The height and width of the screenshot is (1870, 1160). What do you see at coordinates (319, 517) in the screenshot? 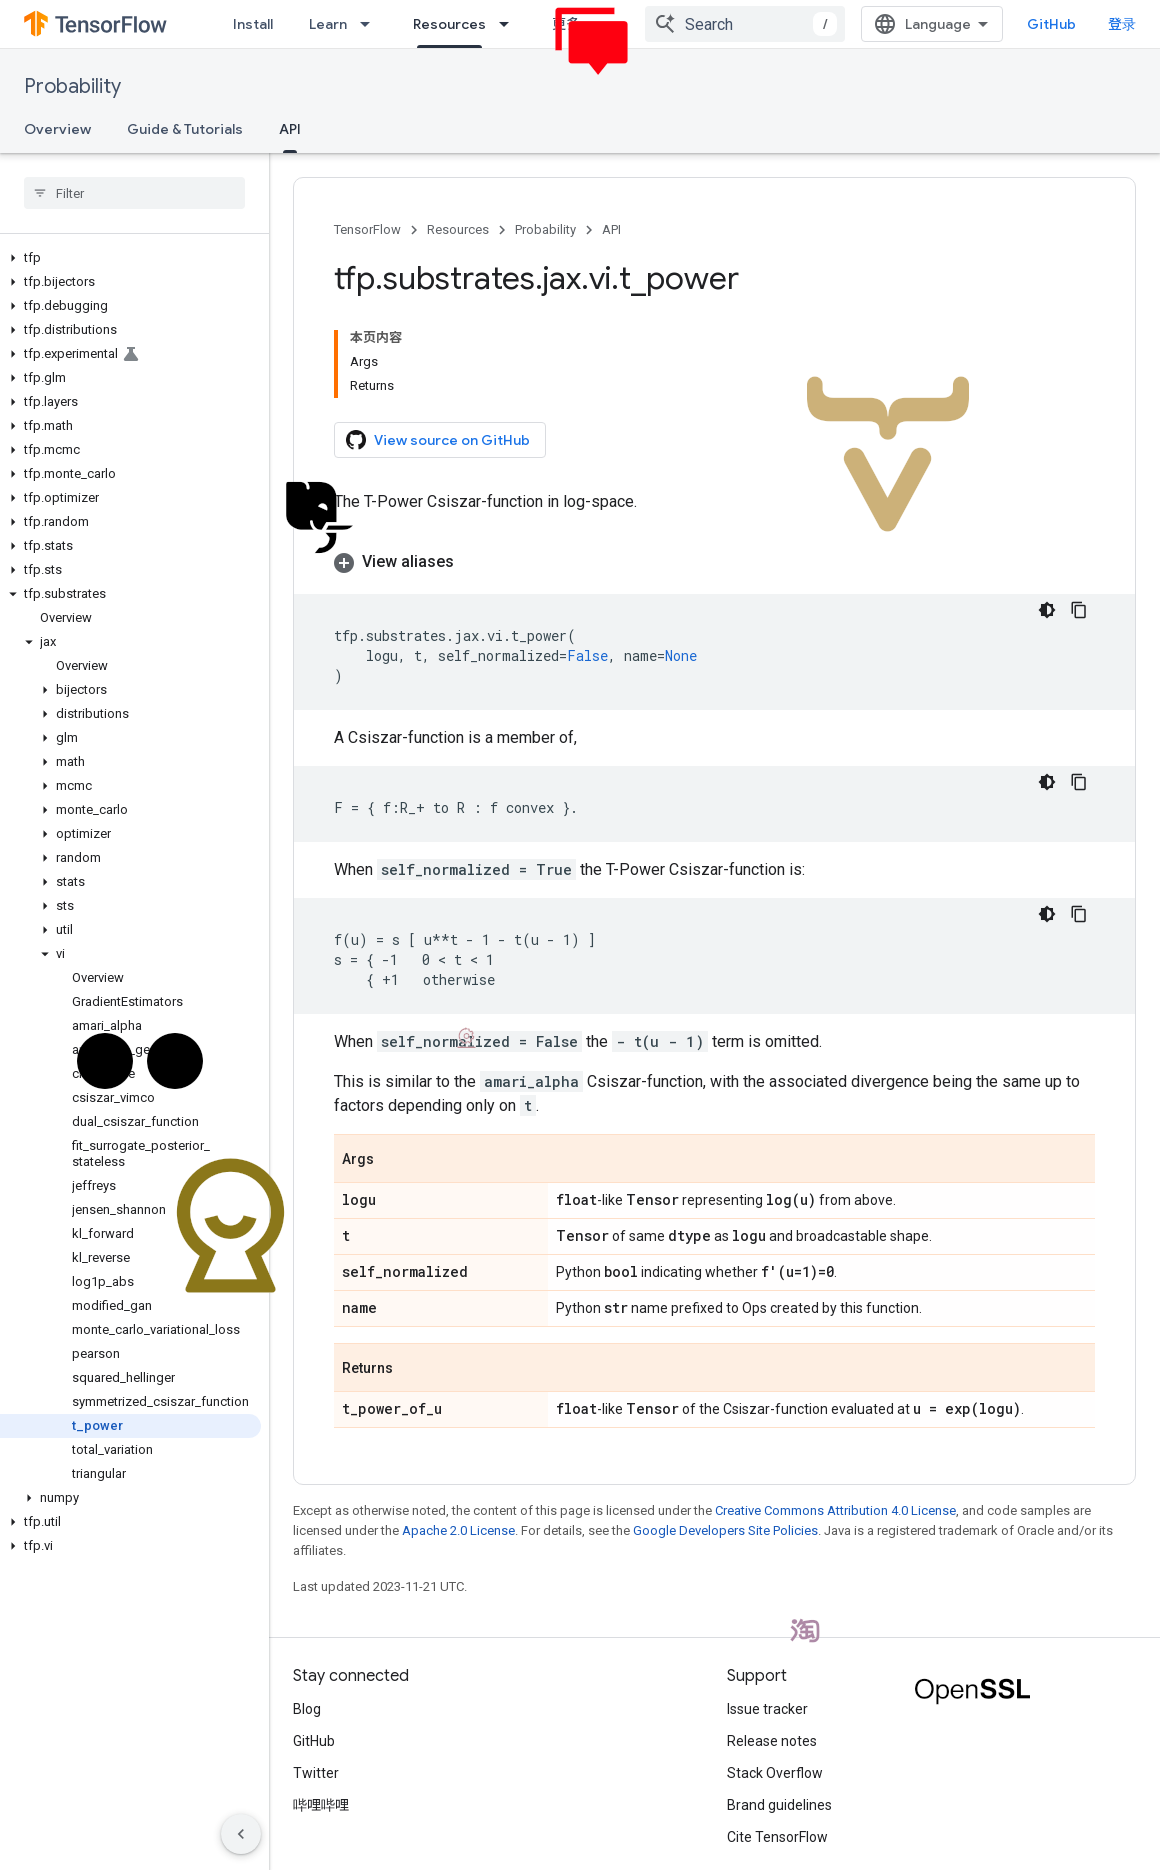
I see `deskpro logo` at bounding box center [319, 517].